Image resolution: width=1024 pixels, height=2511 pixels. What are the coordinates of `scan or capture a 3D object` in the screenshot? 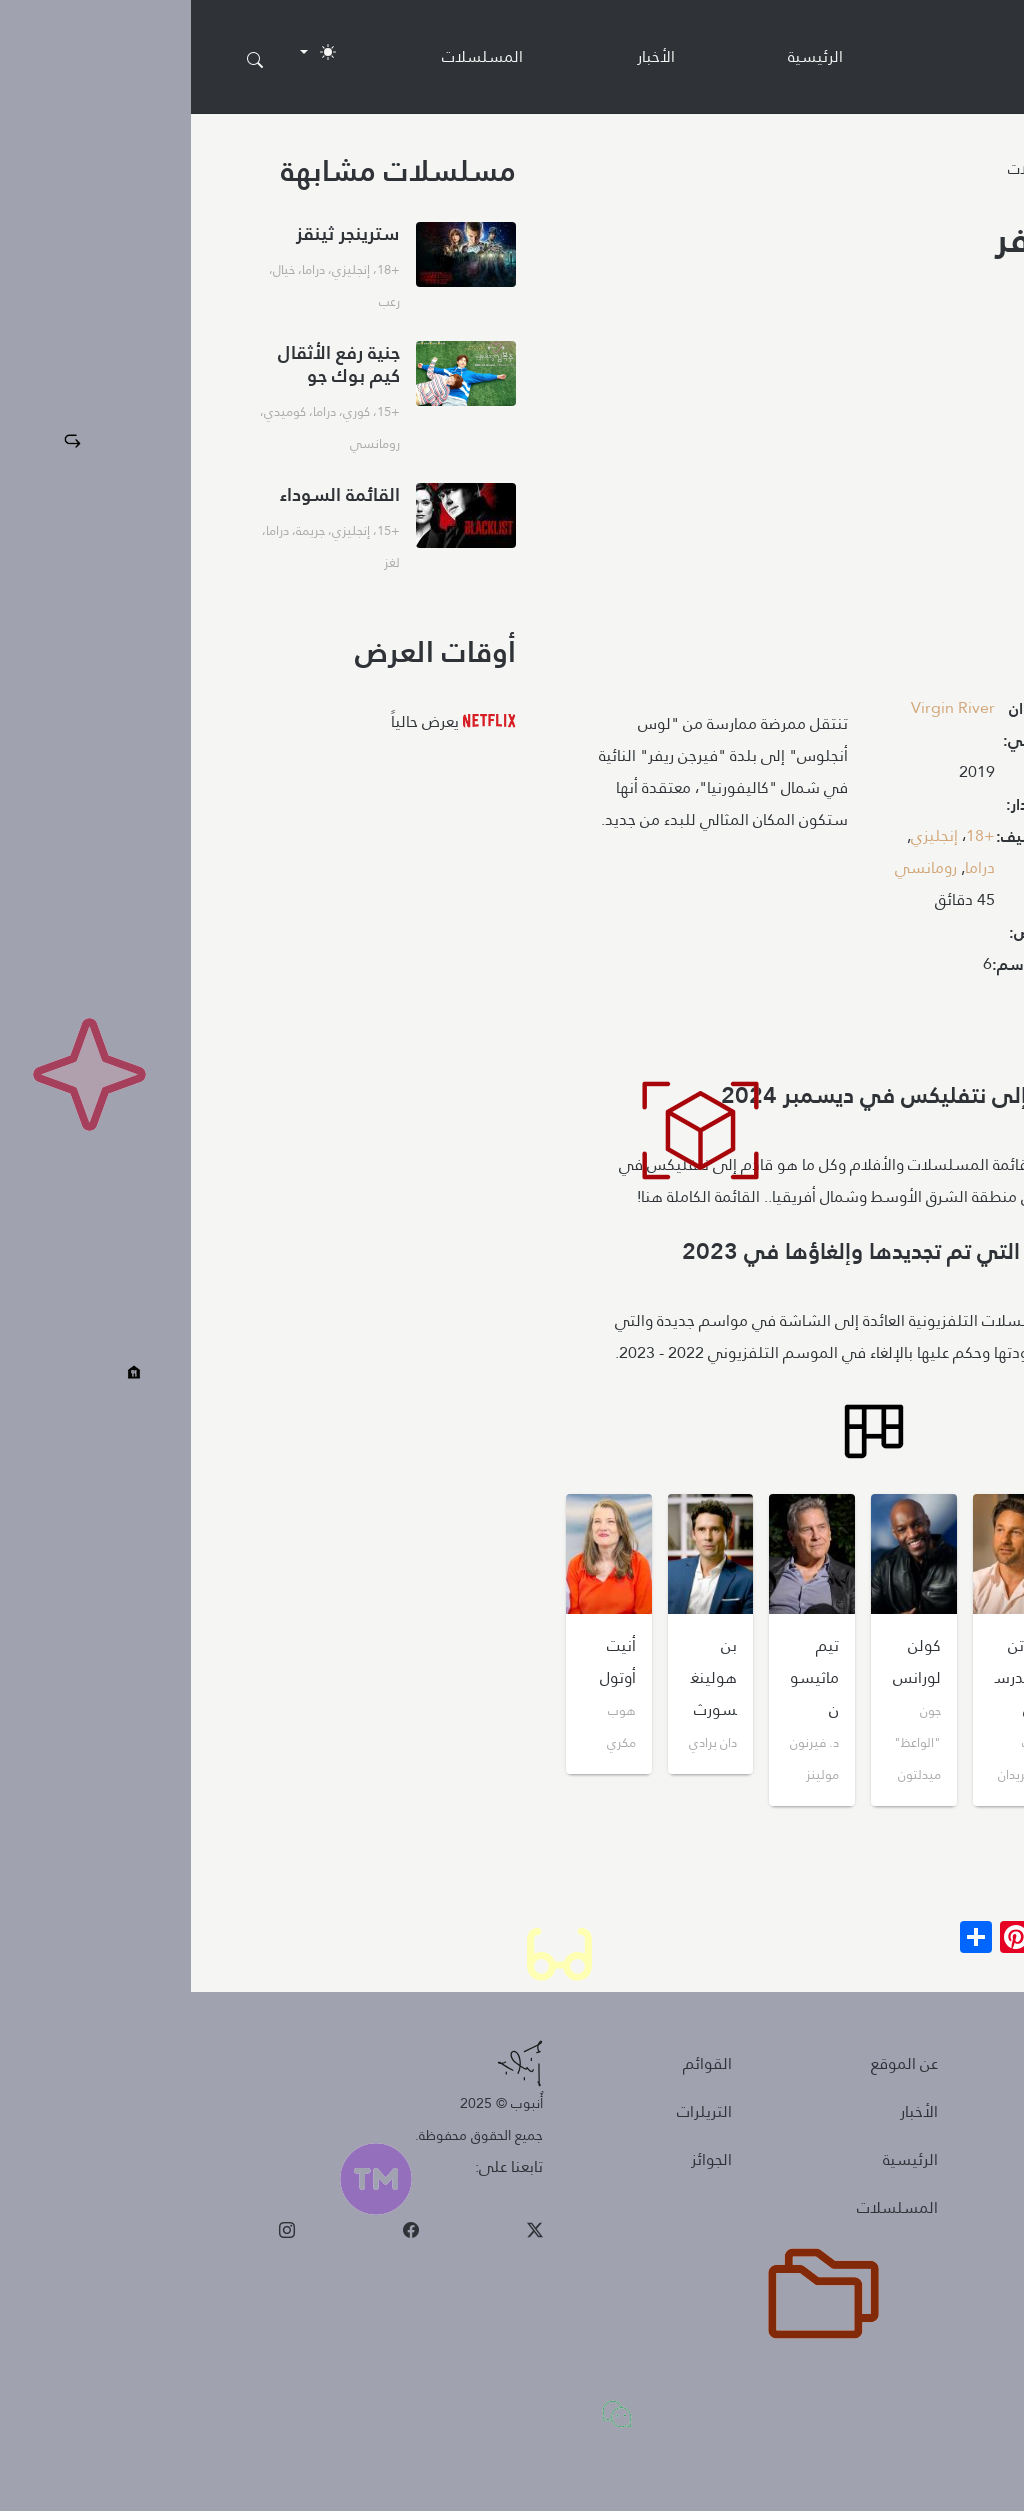 It's located at (700, 1130).